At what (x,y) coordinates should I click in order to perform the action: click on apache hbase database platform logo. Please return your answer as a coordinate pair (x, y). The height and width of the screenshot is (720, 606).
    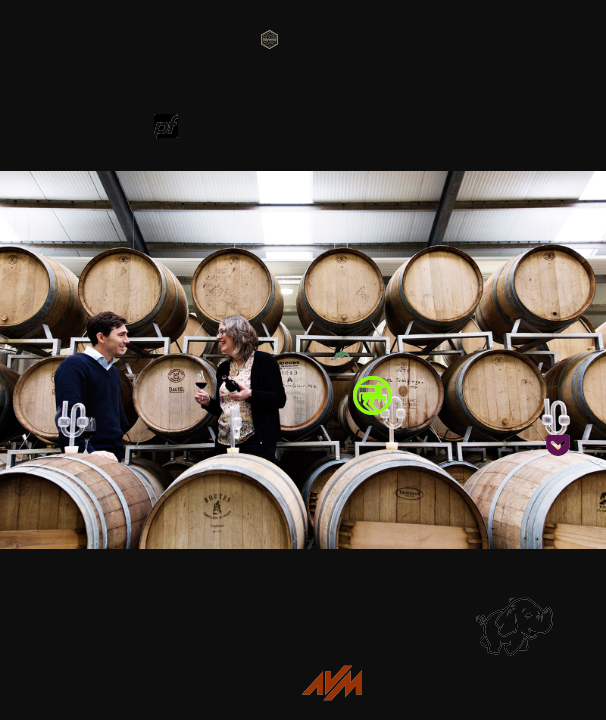
    Looking at the image, I should click on (342, 354).